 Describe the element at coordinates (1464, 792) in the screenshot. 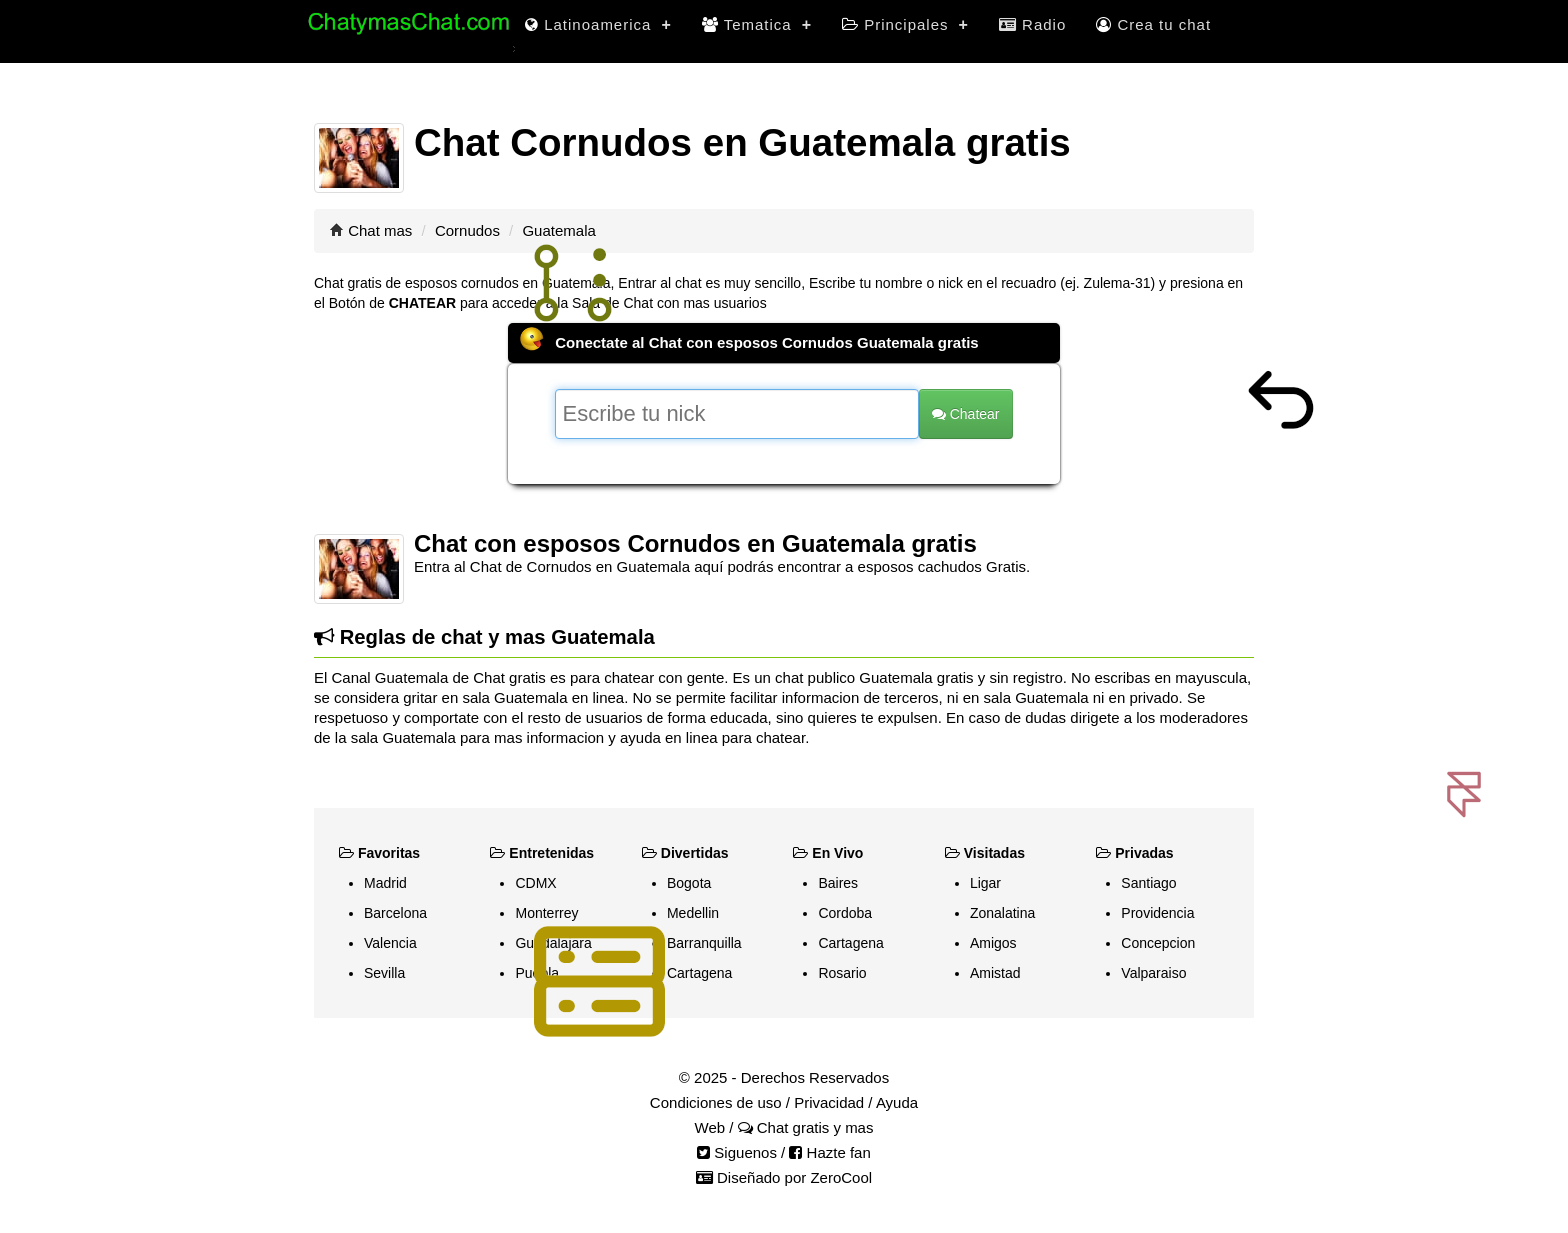

I see `open framer app` at that location.